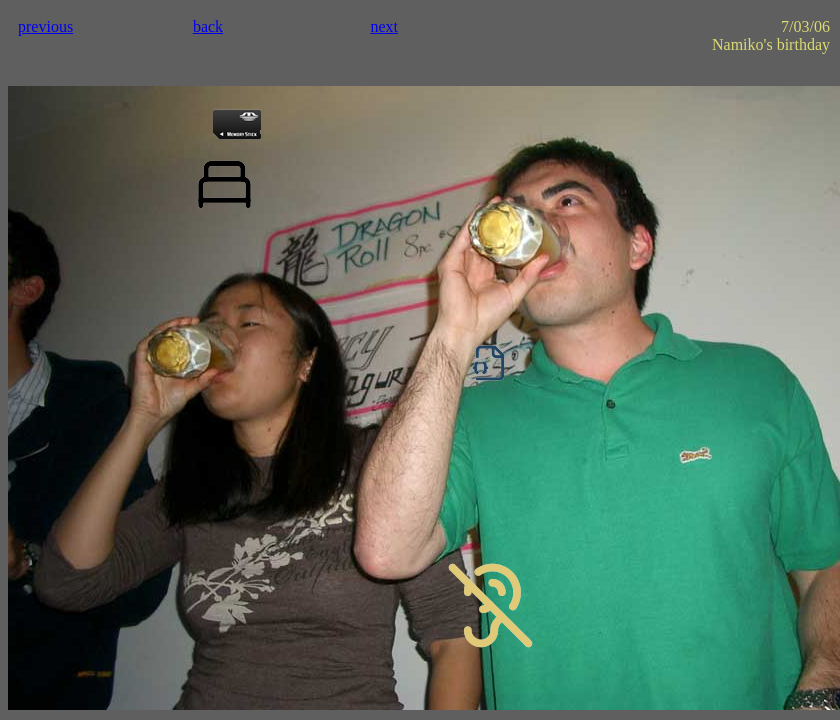  Describe the element at coordinates (490, 363) in the screenshot. I see `open JSON file` at that location.